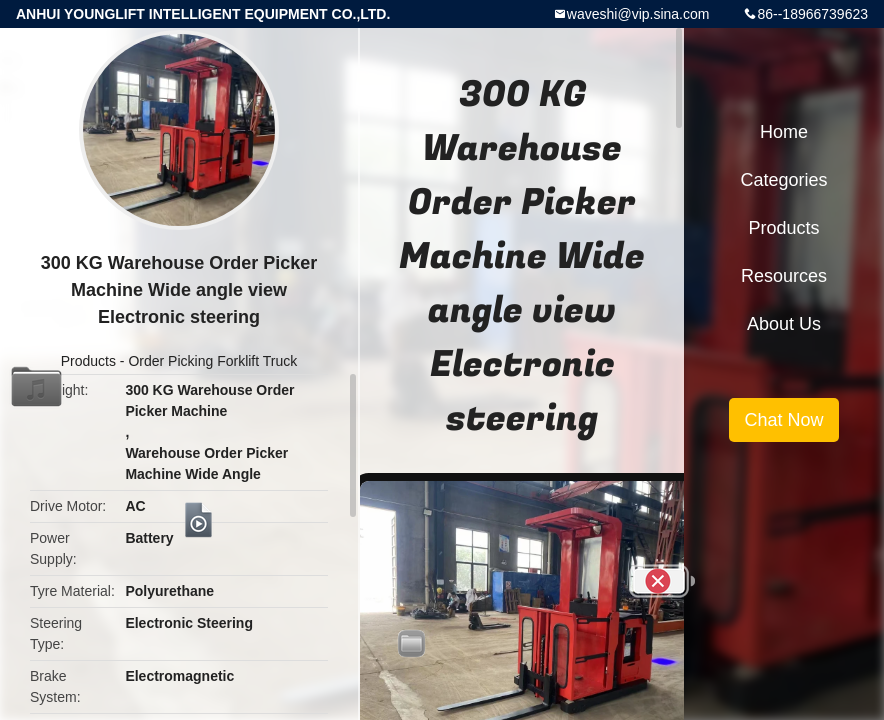 This screenshot has width=884, height=720. I want to click on open your music files folder, so click(36, 386).